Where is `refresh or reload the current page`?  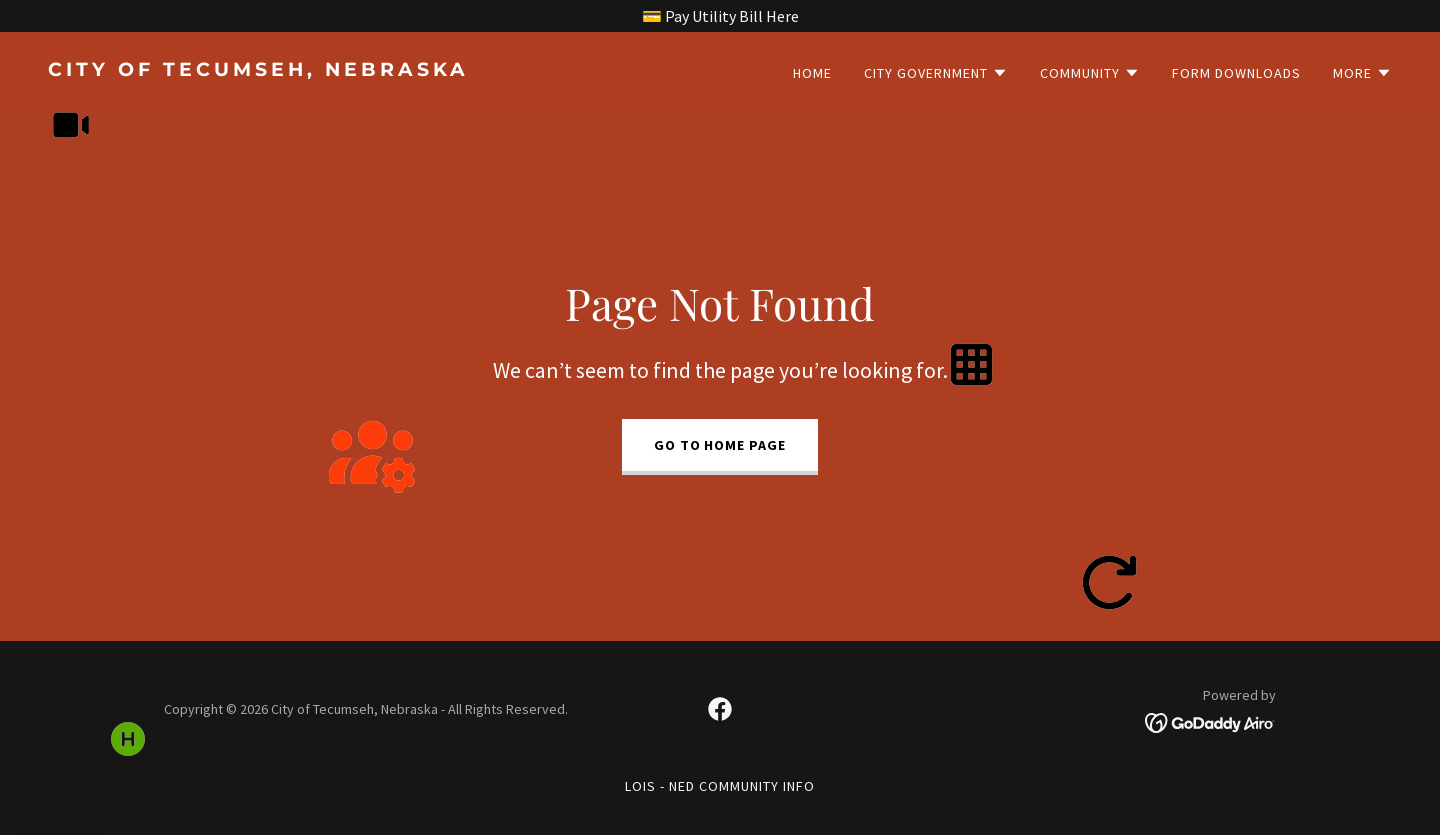
refresh or reload the current page is located at coordinates (1109, 582).